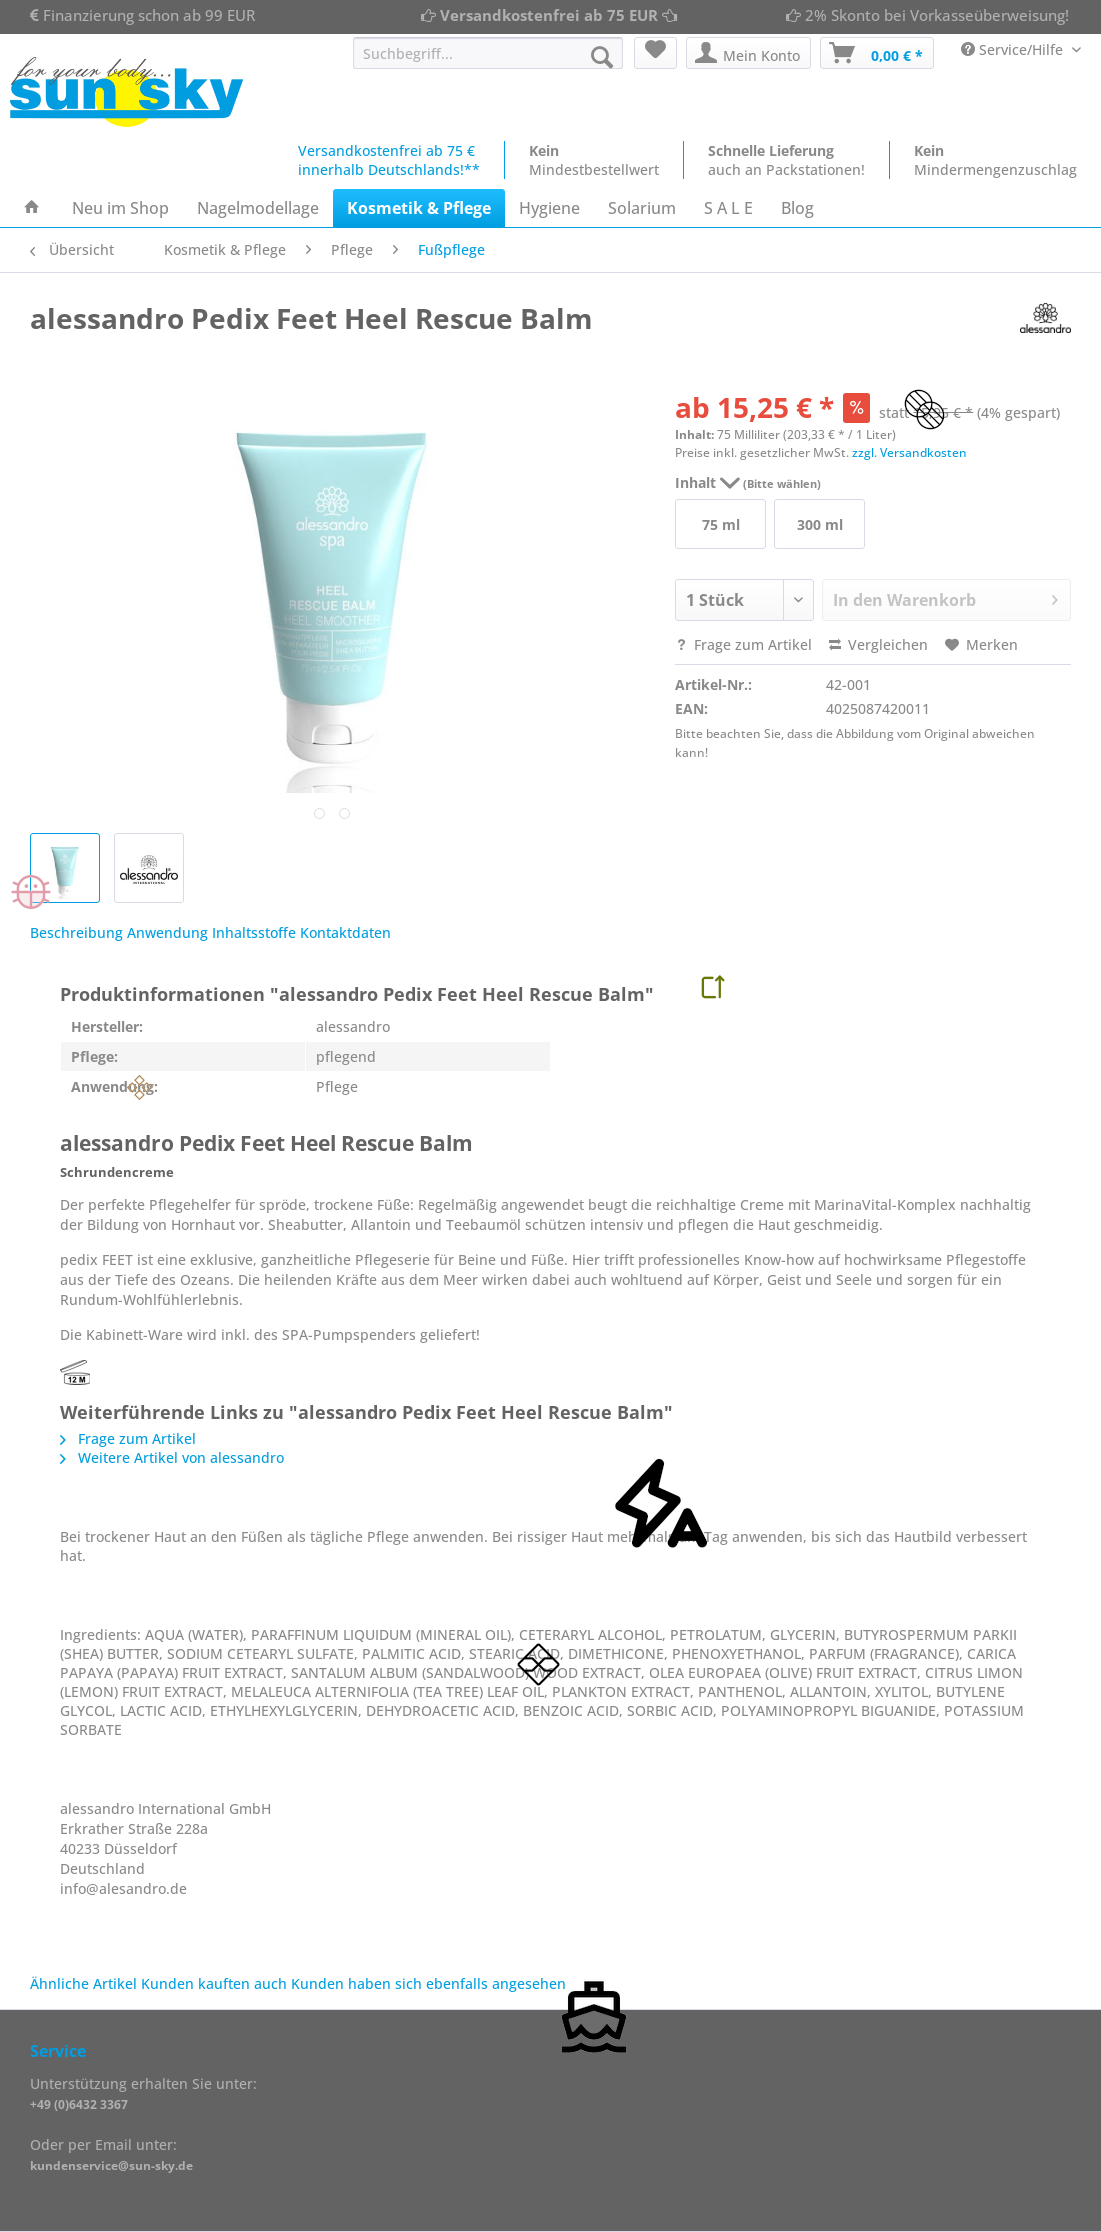  Describe the element at coordinates (594, 2017) in the screenshot. I see `get directions by ferry or boat` at that location.